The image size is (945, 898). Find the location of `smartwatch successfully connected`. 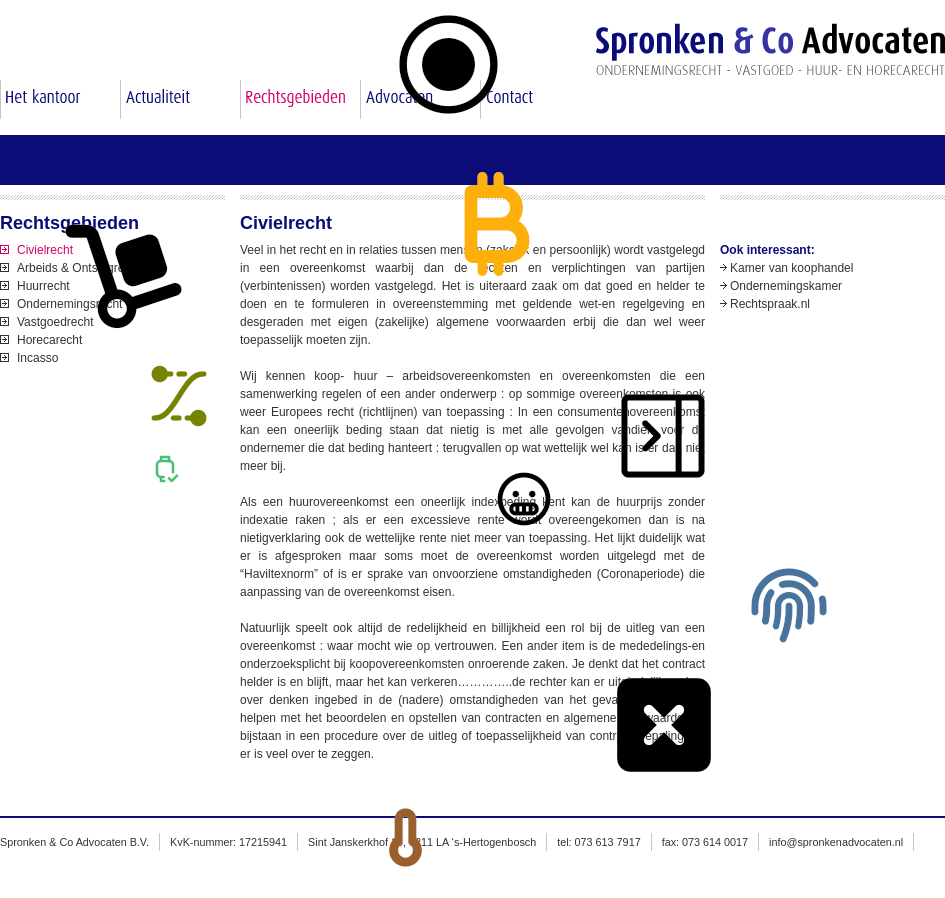

smartwatch successfully connected is located at coordinates (165, 469).